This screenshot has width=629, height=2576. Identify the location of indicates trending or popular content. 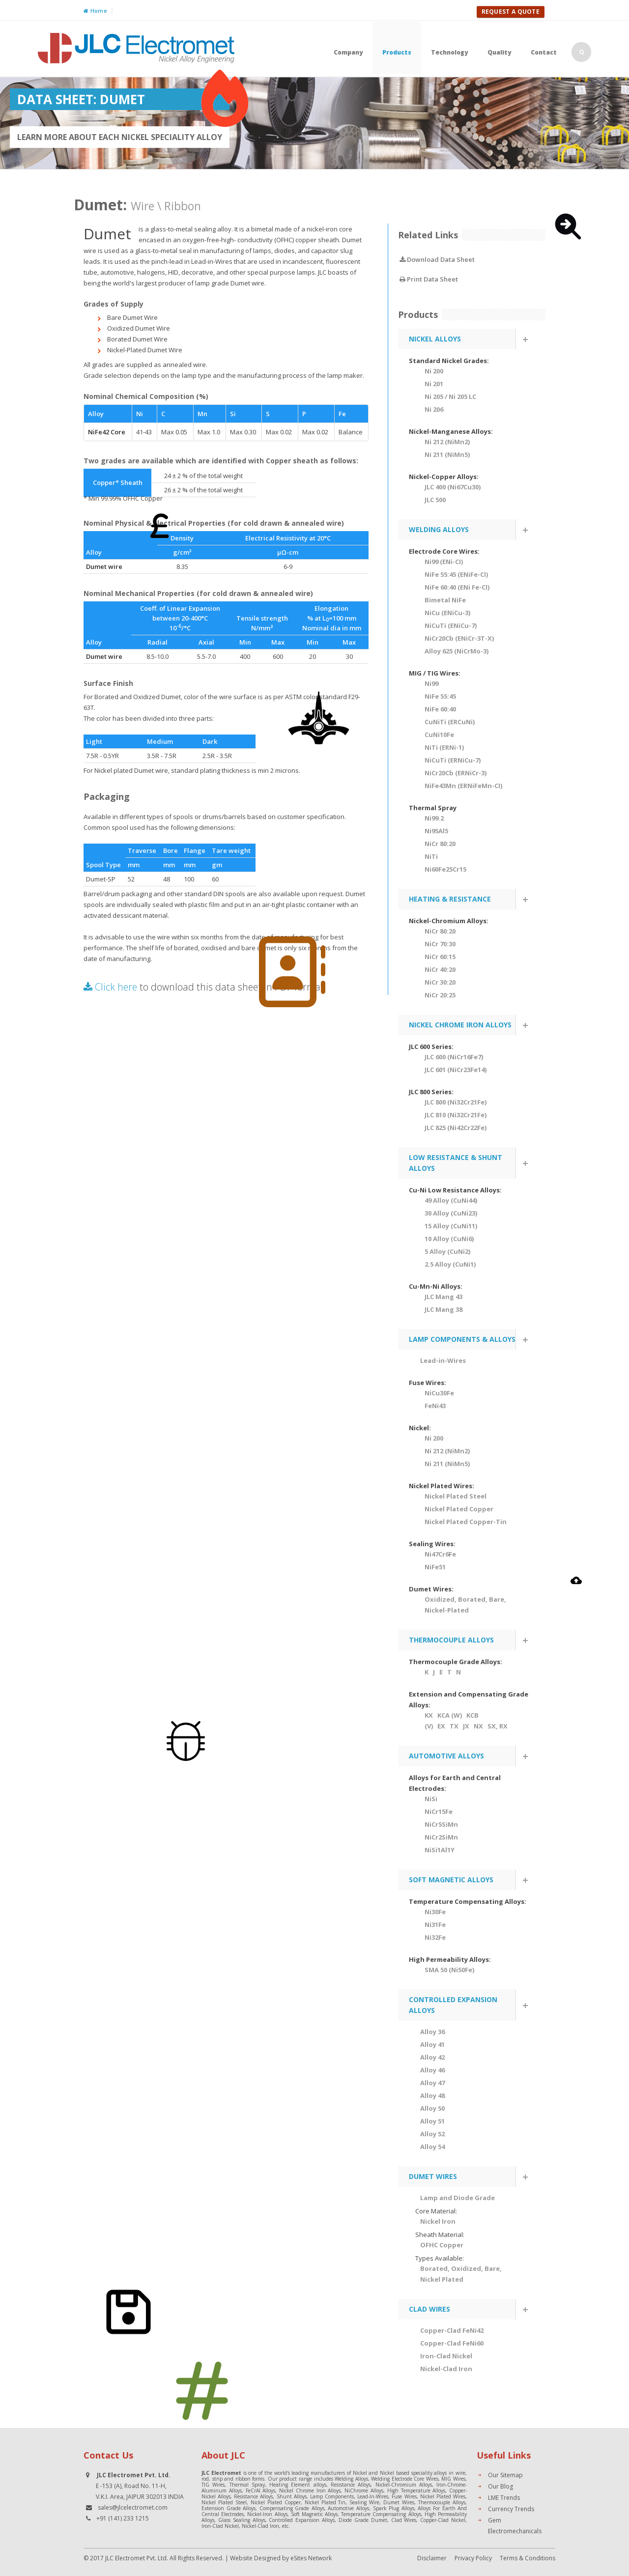
(225, 100).